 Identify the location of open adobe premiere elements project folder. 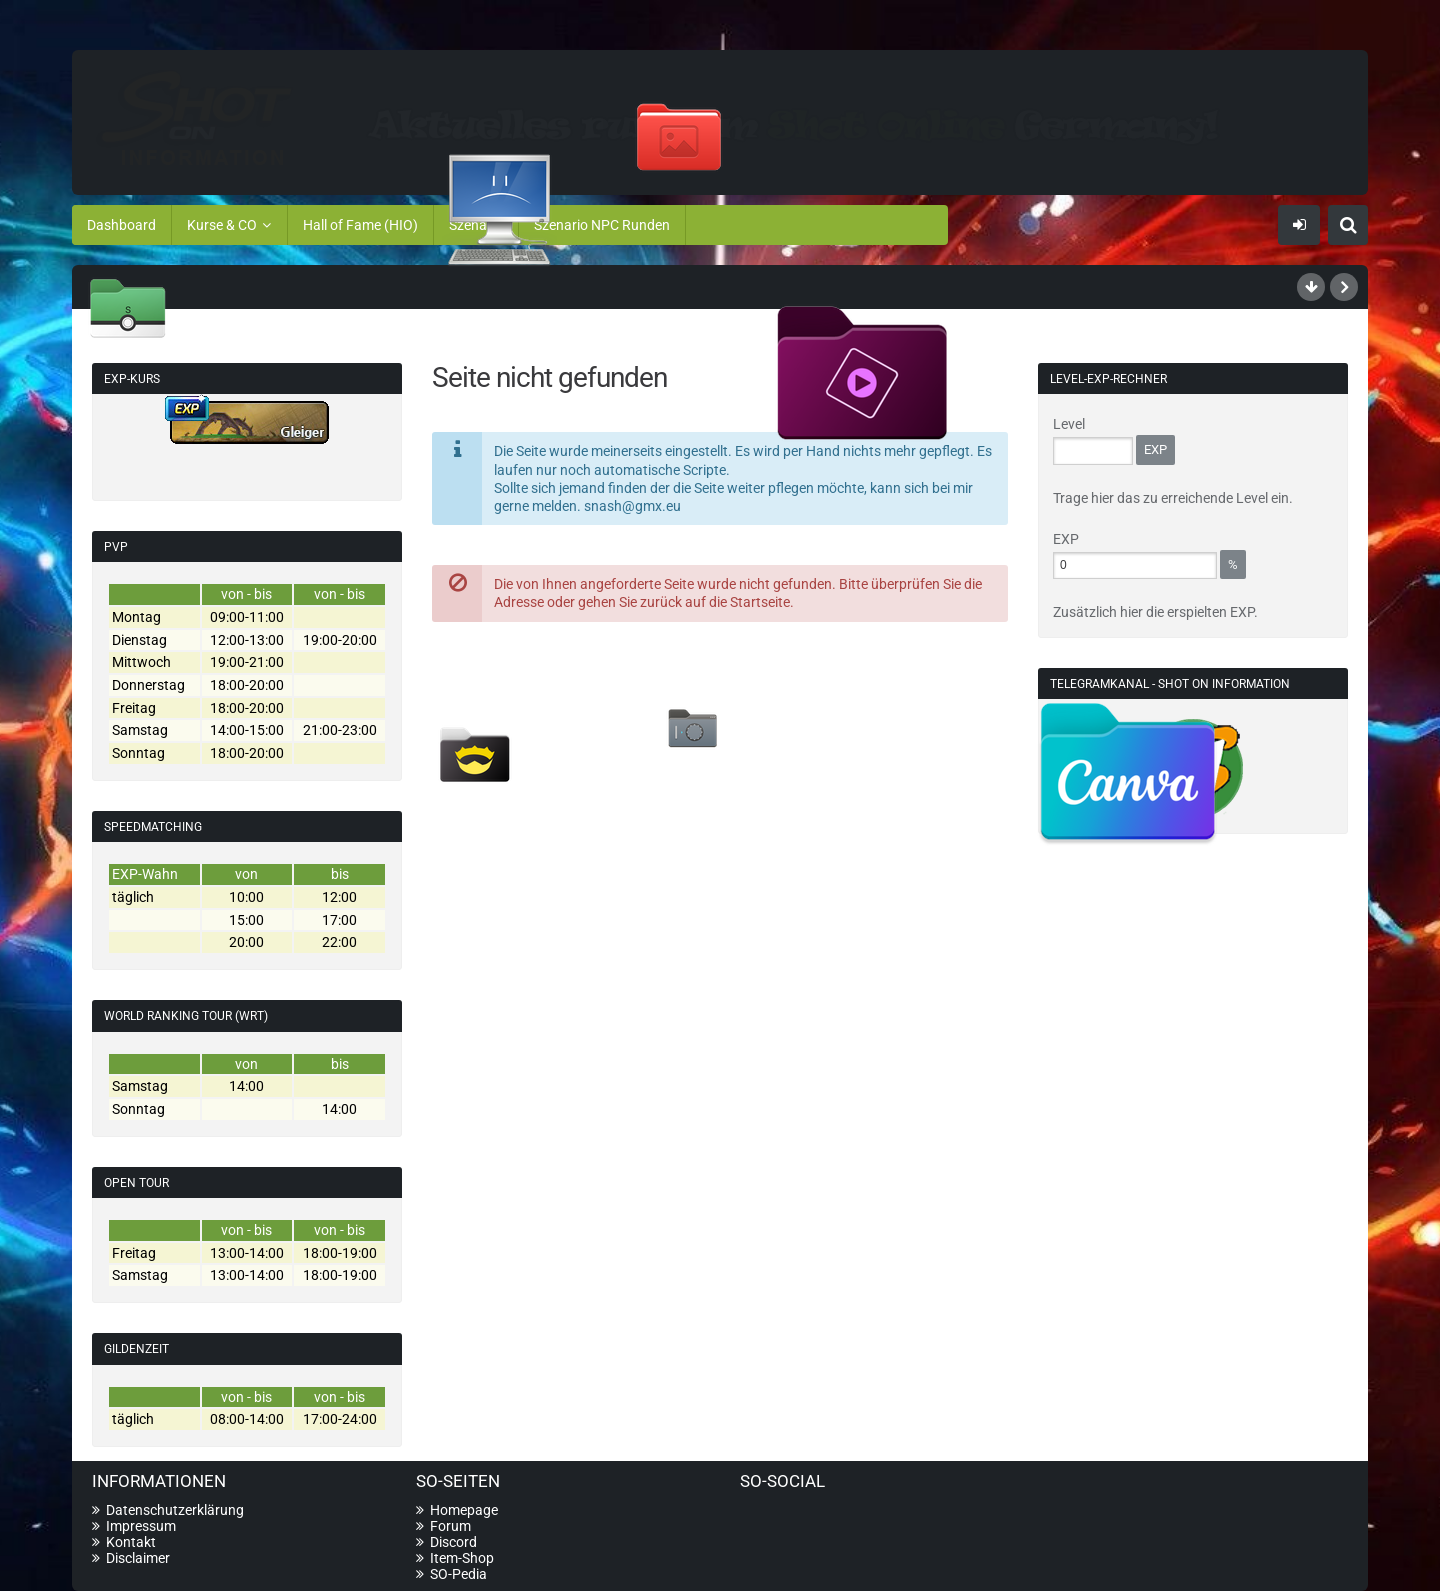
(861, 377).